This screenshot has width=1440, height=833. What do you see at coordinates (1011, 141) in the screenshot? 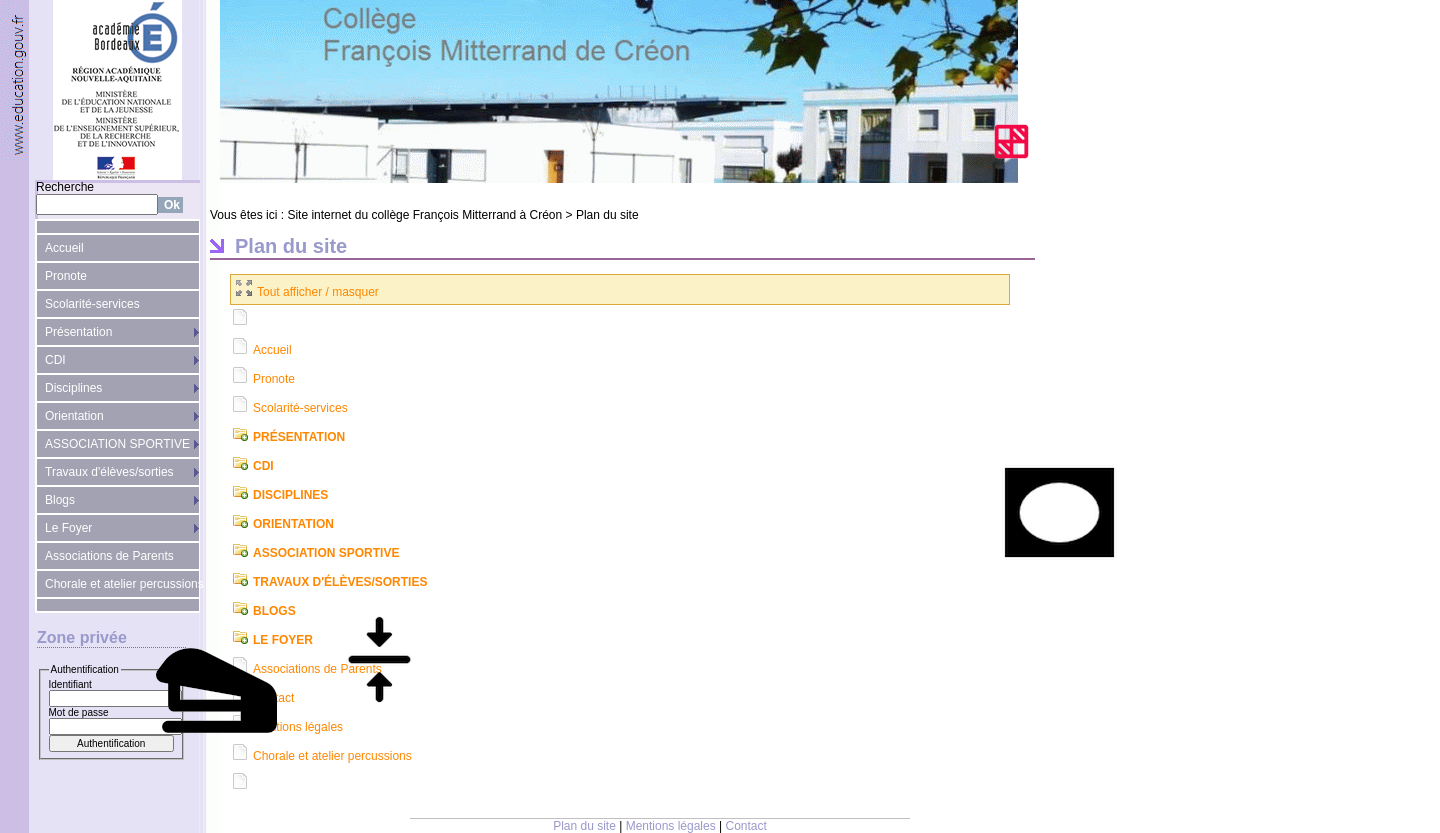
I see `toggle transparency grid view` at bounding box center [1011, 141].